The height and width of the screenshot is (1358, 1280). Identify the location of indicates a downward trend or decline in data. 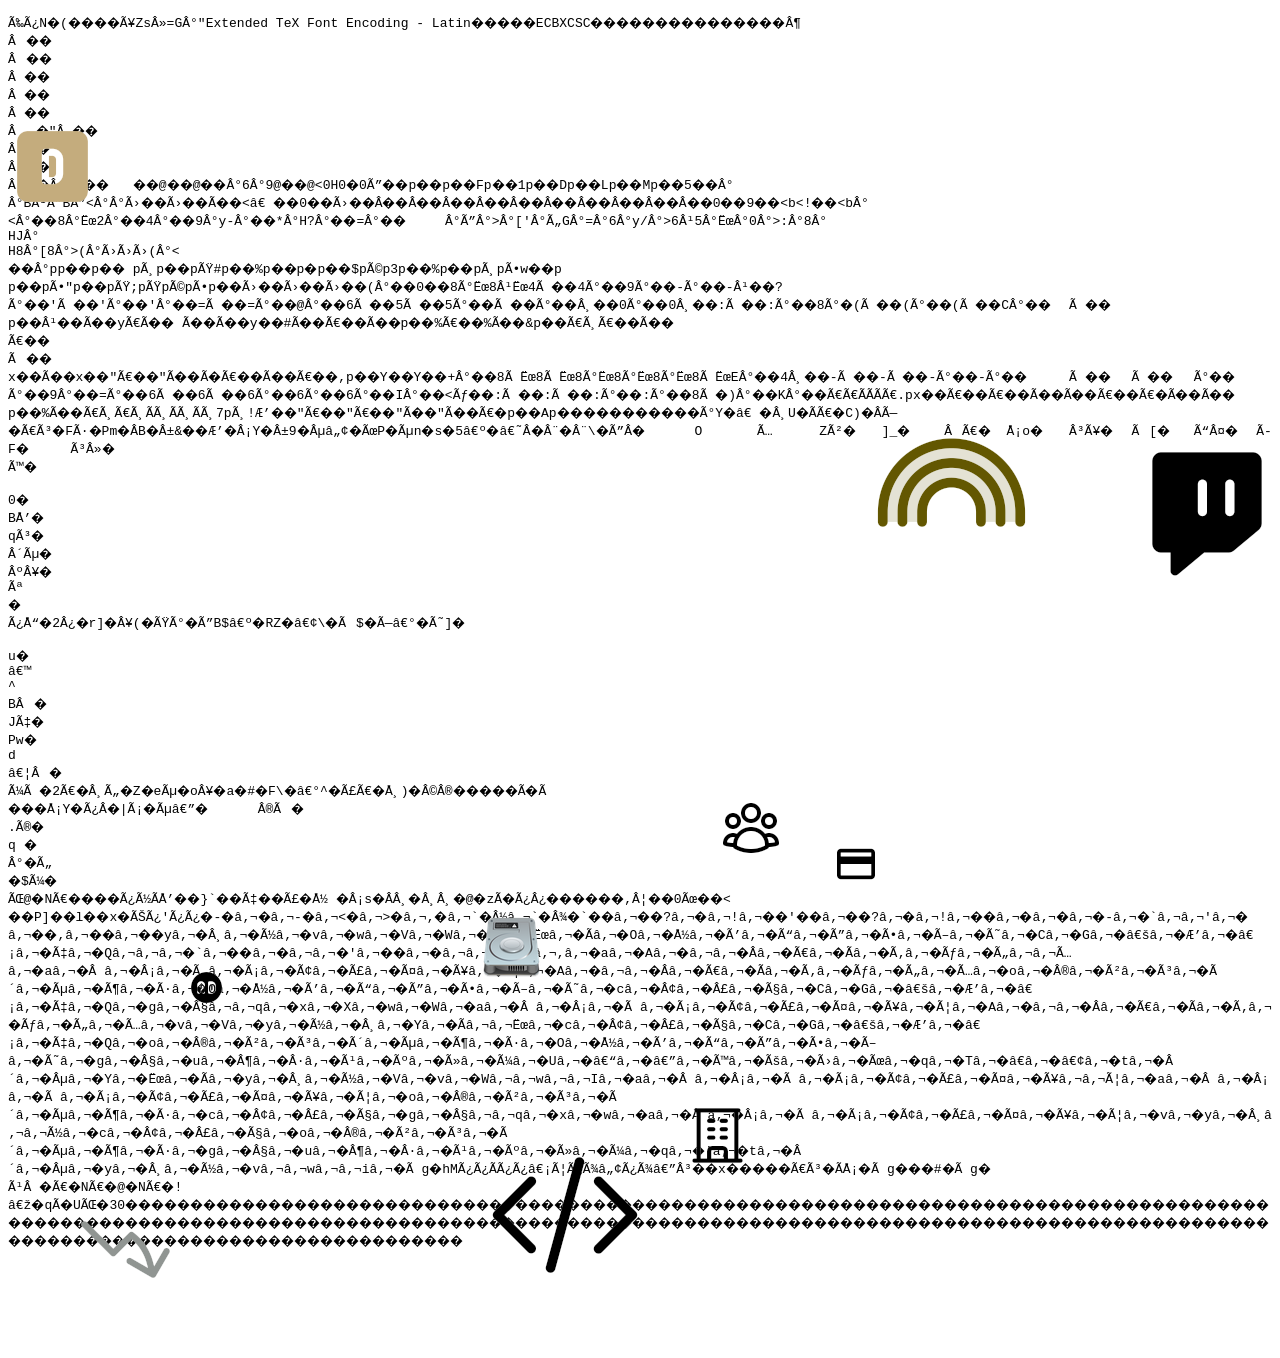
(126, 1250).